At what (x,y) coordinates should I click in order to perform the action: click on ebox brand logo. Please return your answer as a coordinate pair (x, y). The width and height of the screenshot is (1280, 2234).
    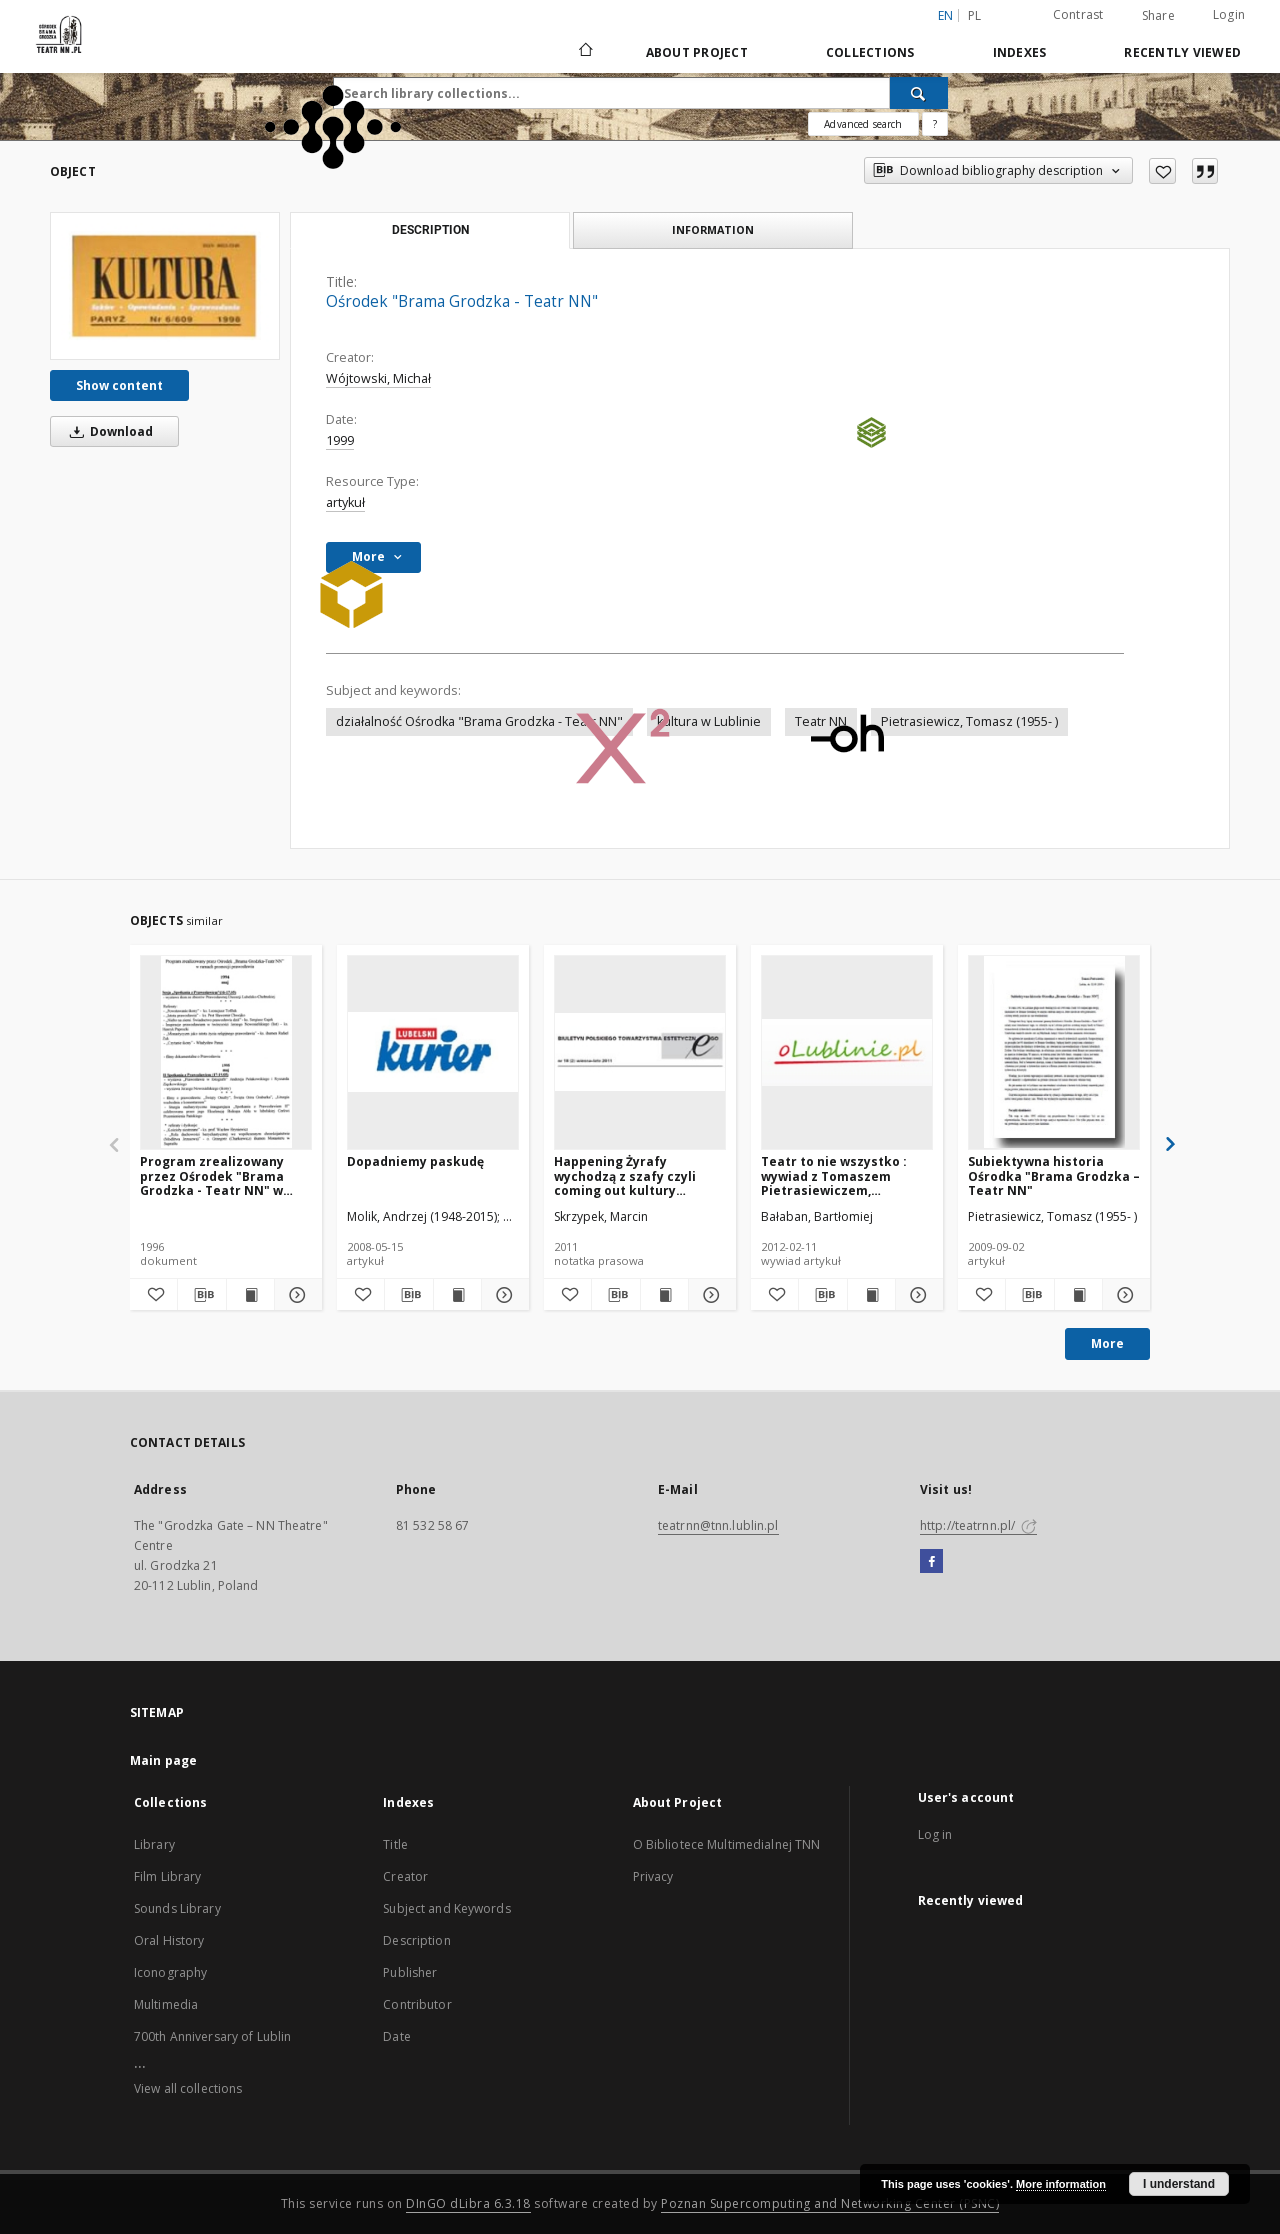
    Looking at the image, I should click on (871, 432).